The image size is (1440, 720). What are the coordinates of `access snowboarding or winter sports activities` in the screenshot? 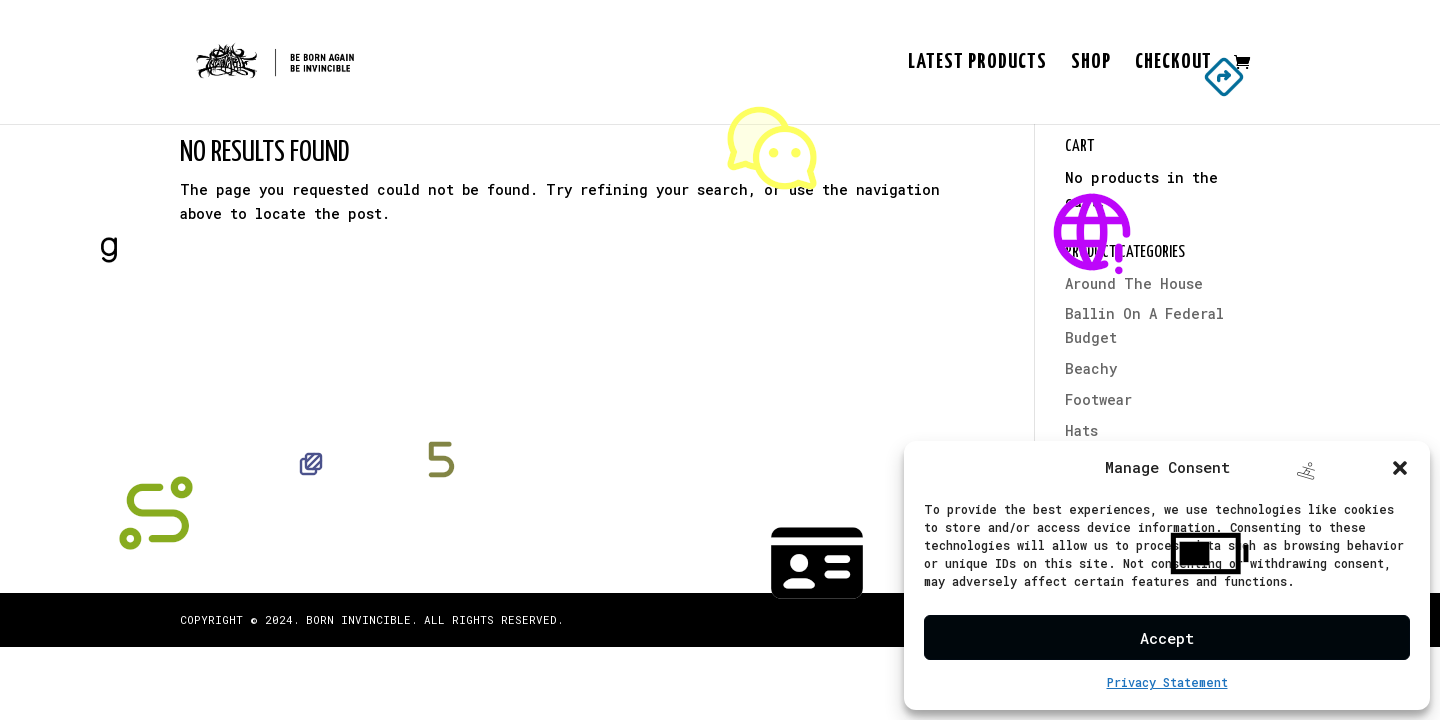 It's located at (1307, 471).